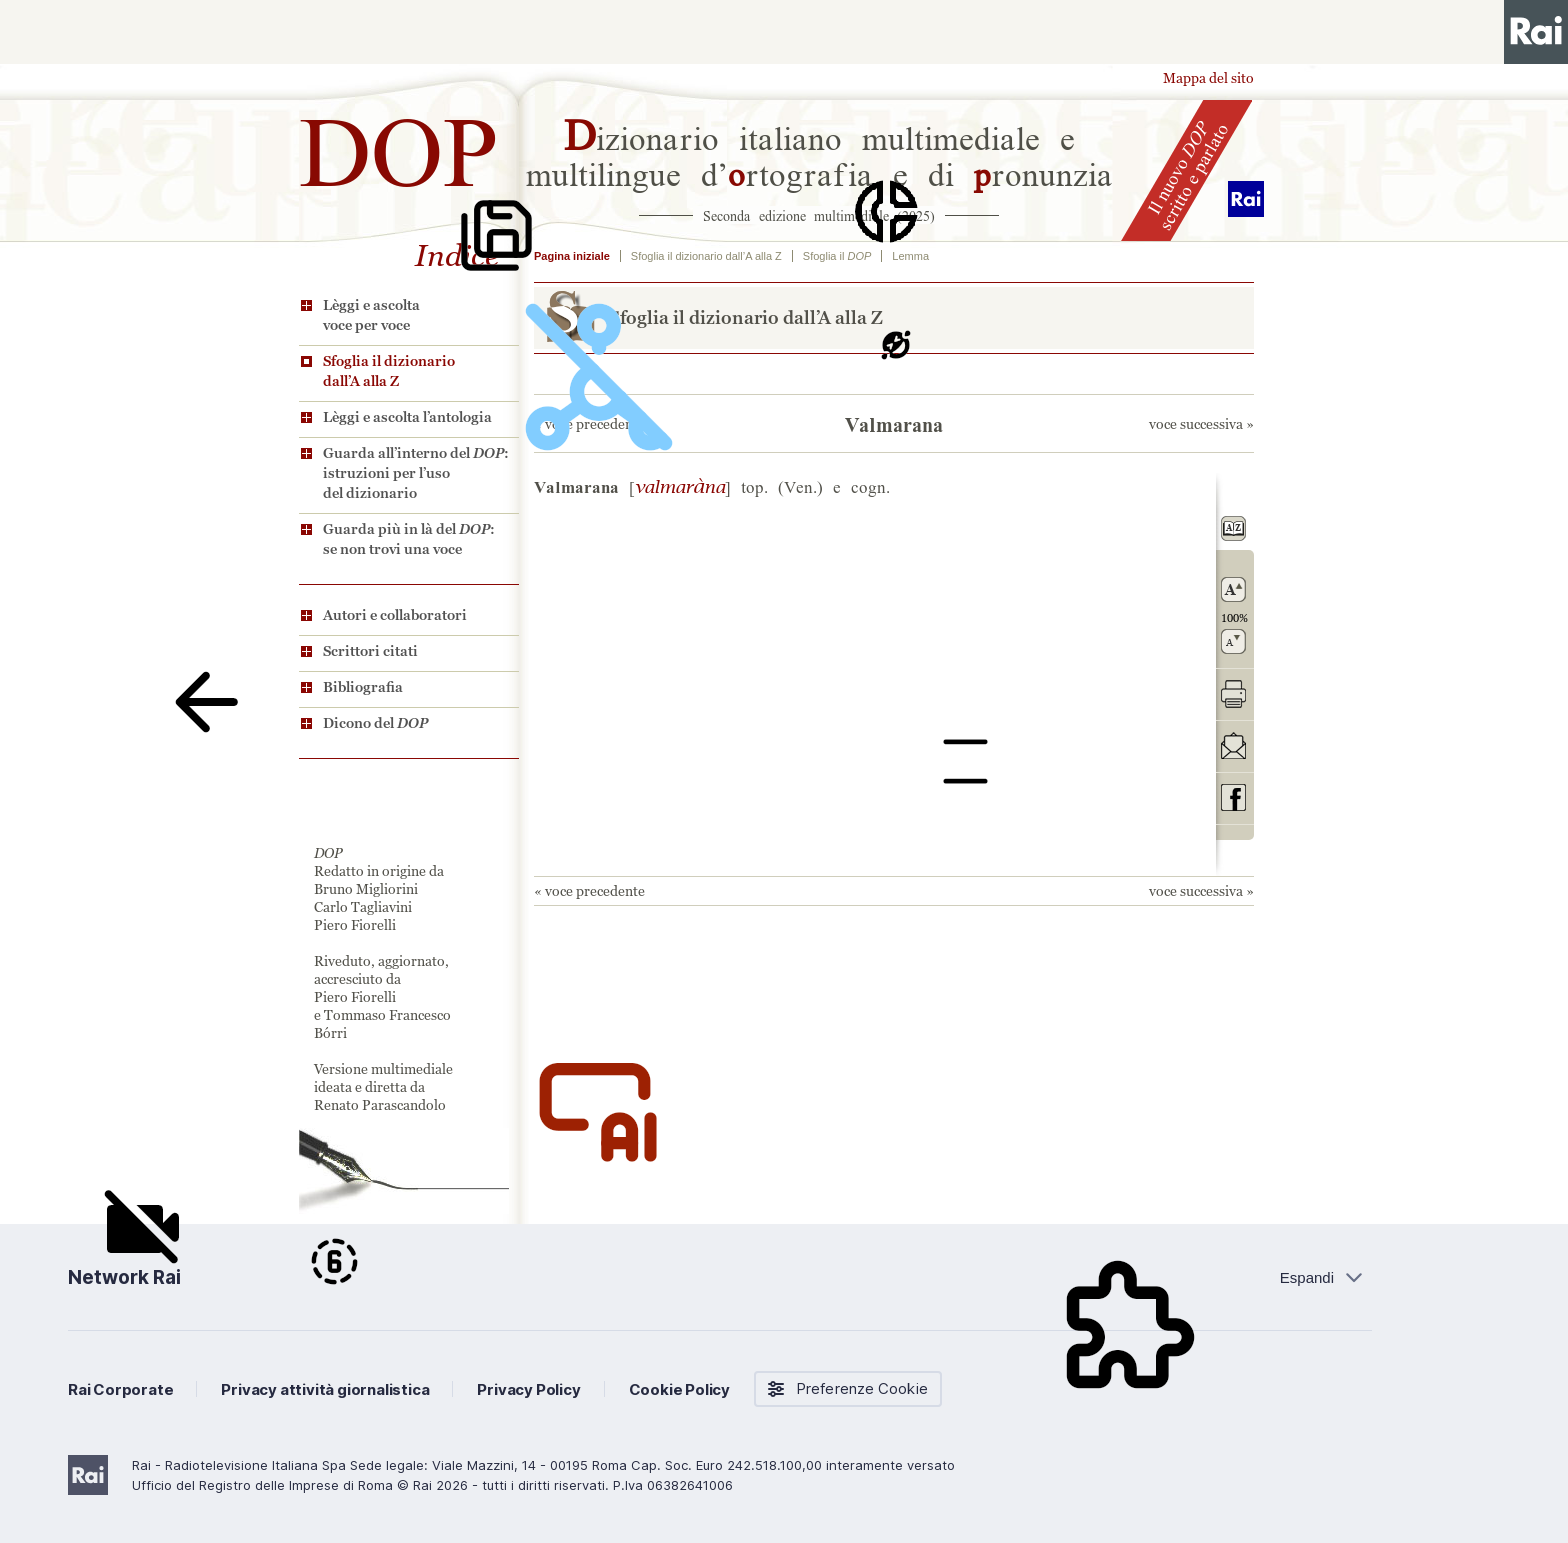  I want to click on go back to the previous screen, so click(206, 702).